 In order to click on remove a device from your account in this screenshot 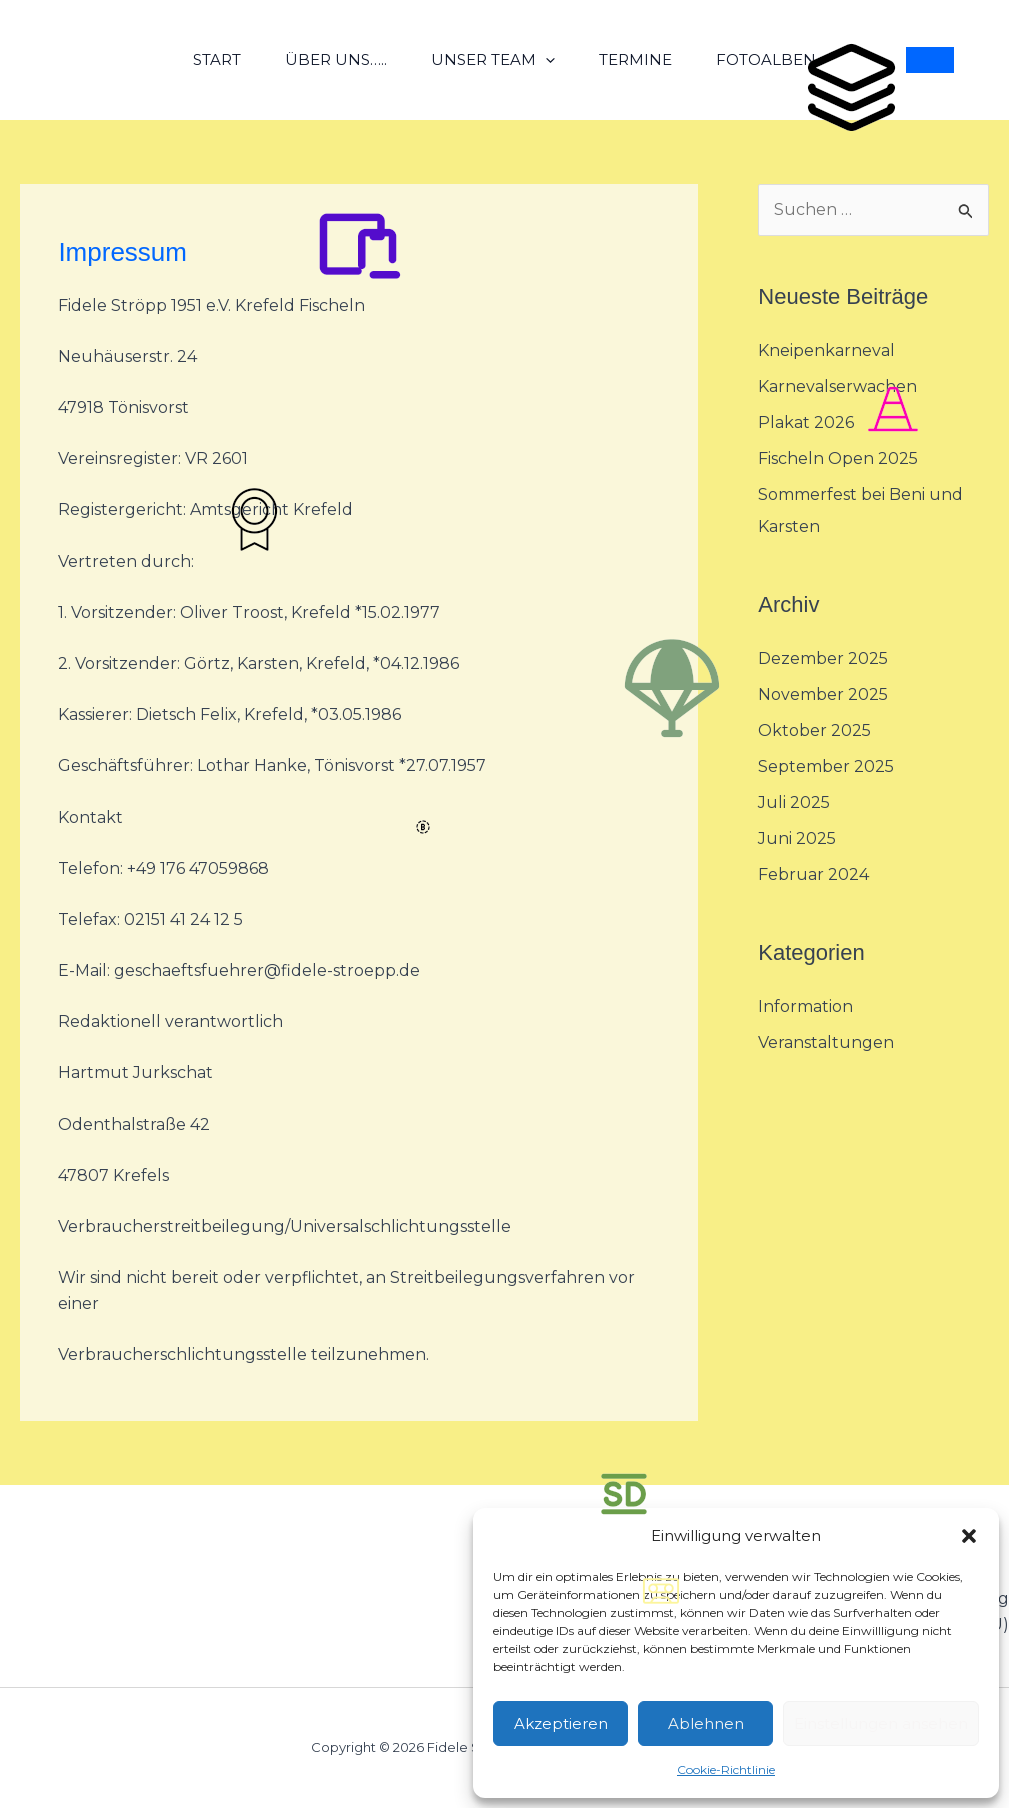, I will do `click(358, 248)`.